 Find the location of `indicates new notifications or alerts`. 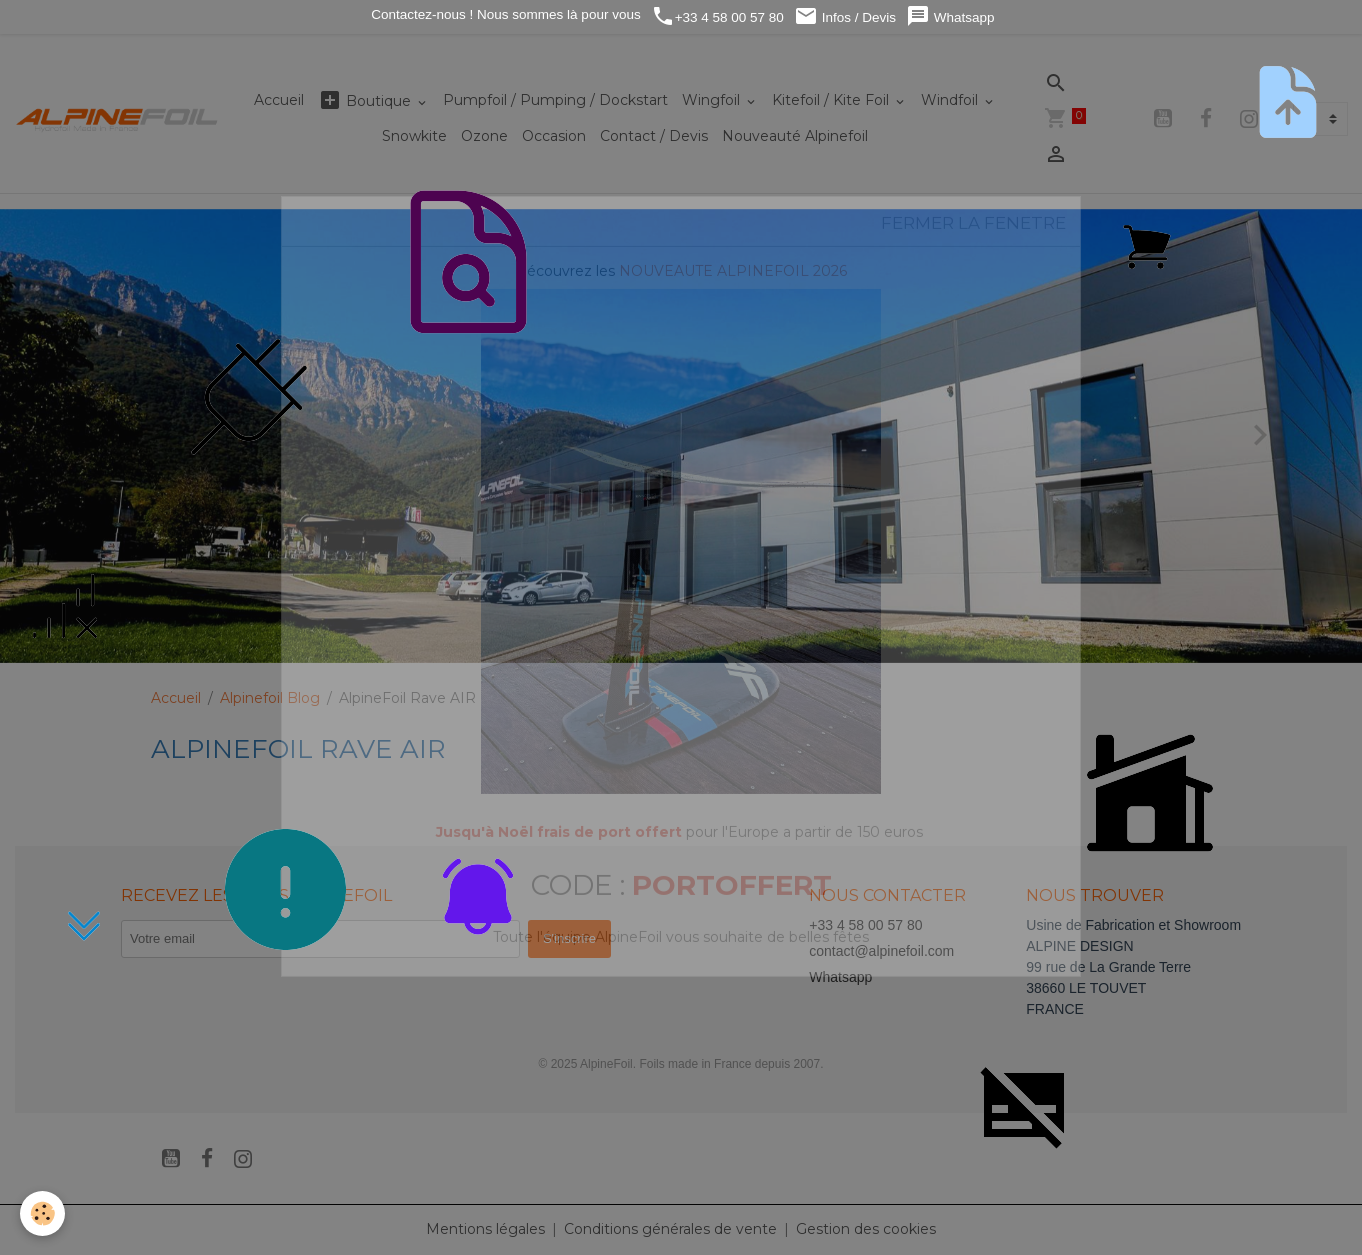

indicates new notifications or alerts is located at coordinates (478, 898).